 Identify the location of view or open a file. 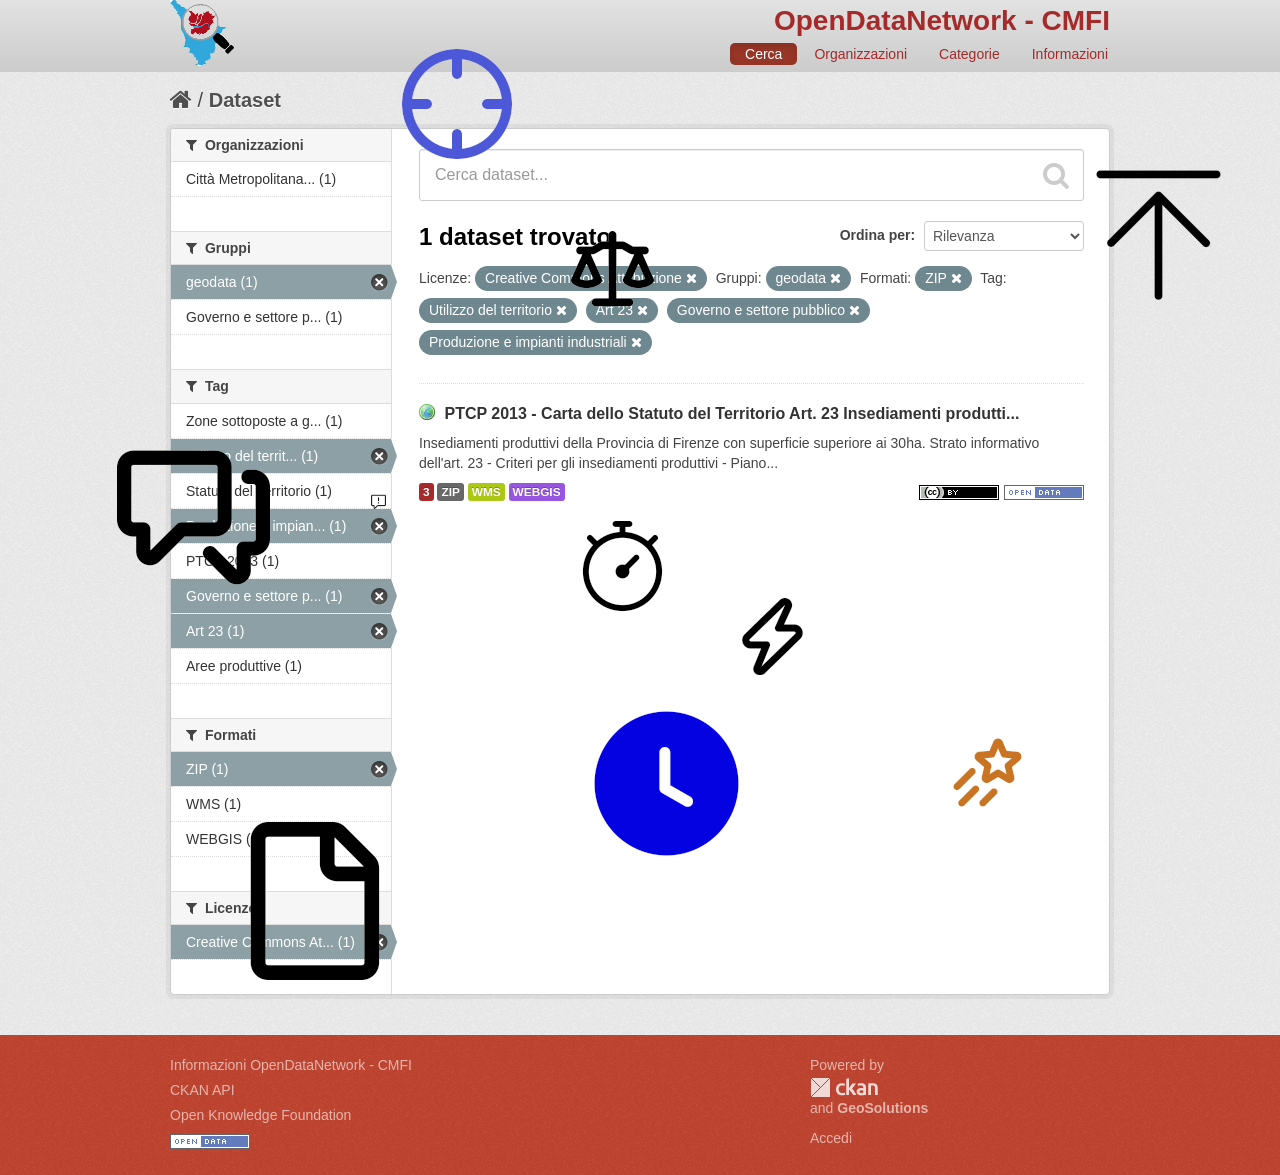
(310, 901).